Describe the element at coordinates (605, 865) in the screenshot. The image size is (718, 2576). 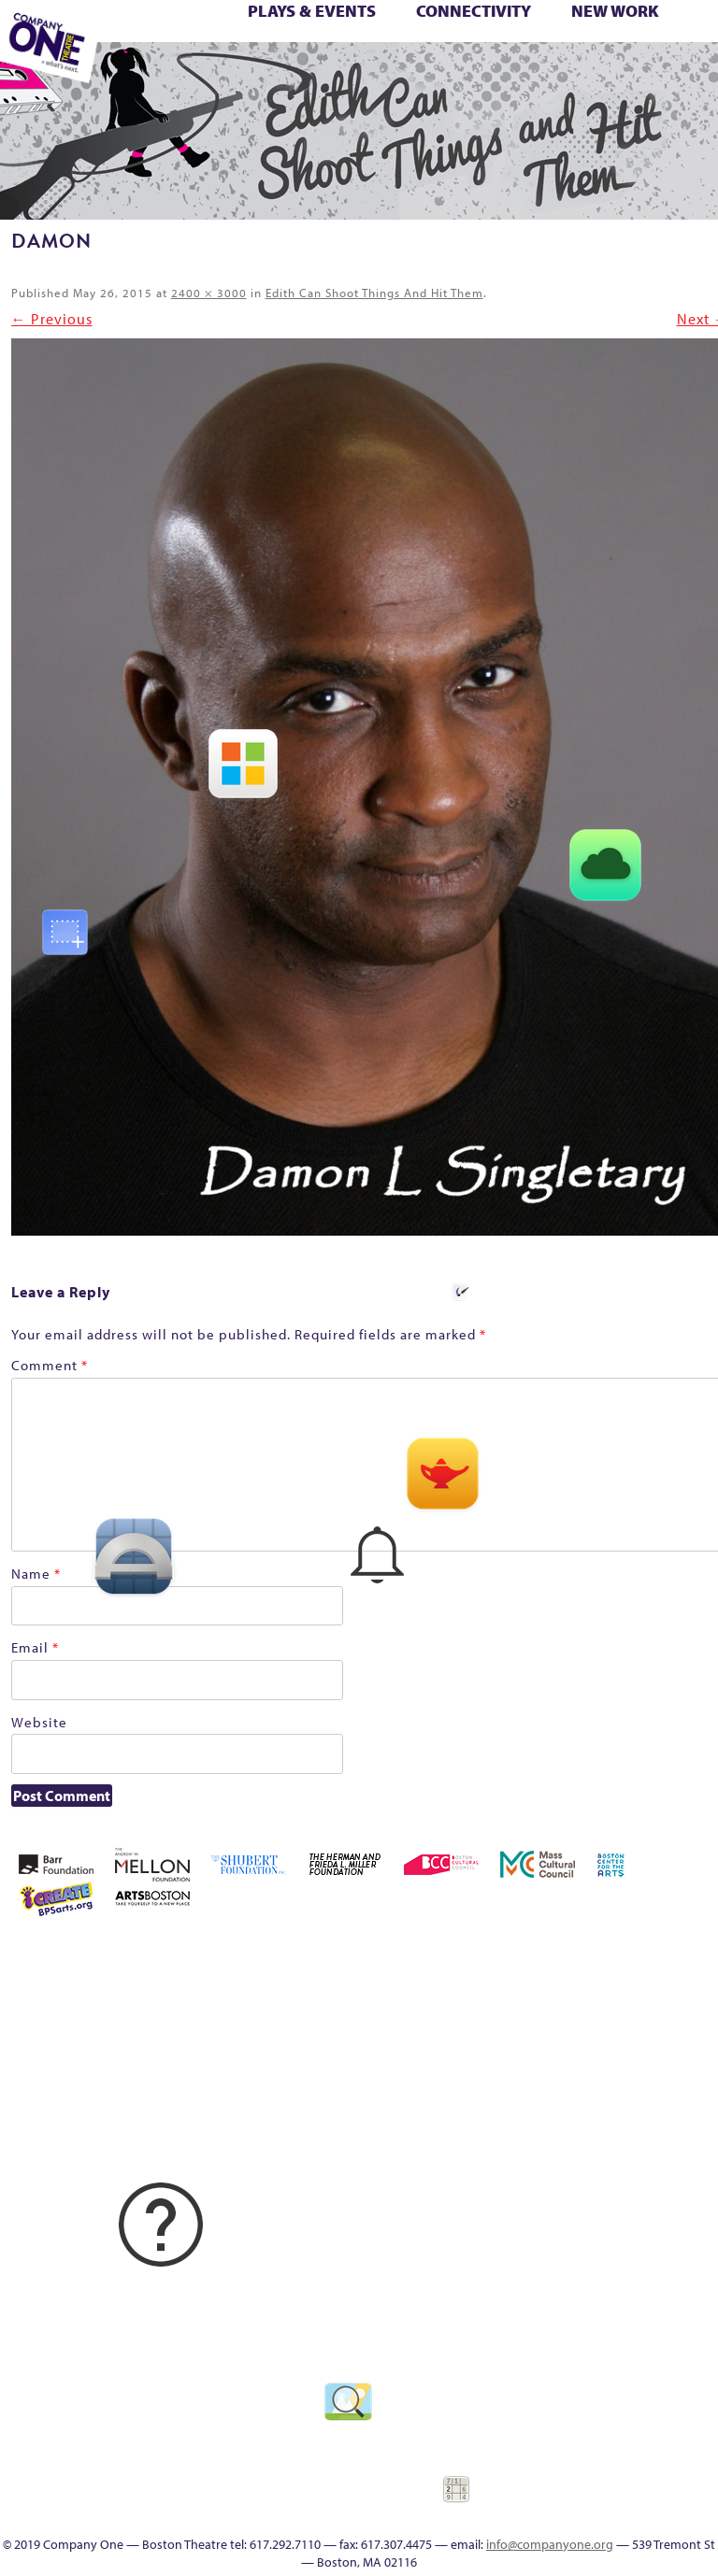
I see `open 4k video downloader app` at that location.